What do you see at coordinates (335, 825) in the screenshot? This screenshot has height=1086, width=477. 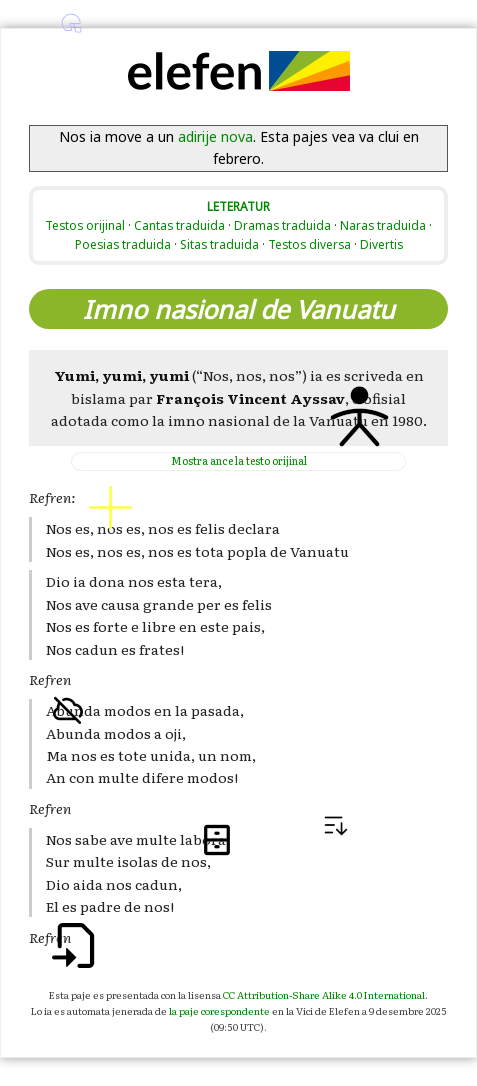 I see `sort items in ascending order` at bounding box center [335, 825].